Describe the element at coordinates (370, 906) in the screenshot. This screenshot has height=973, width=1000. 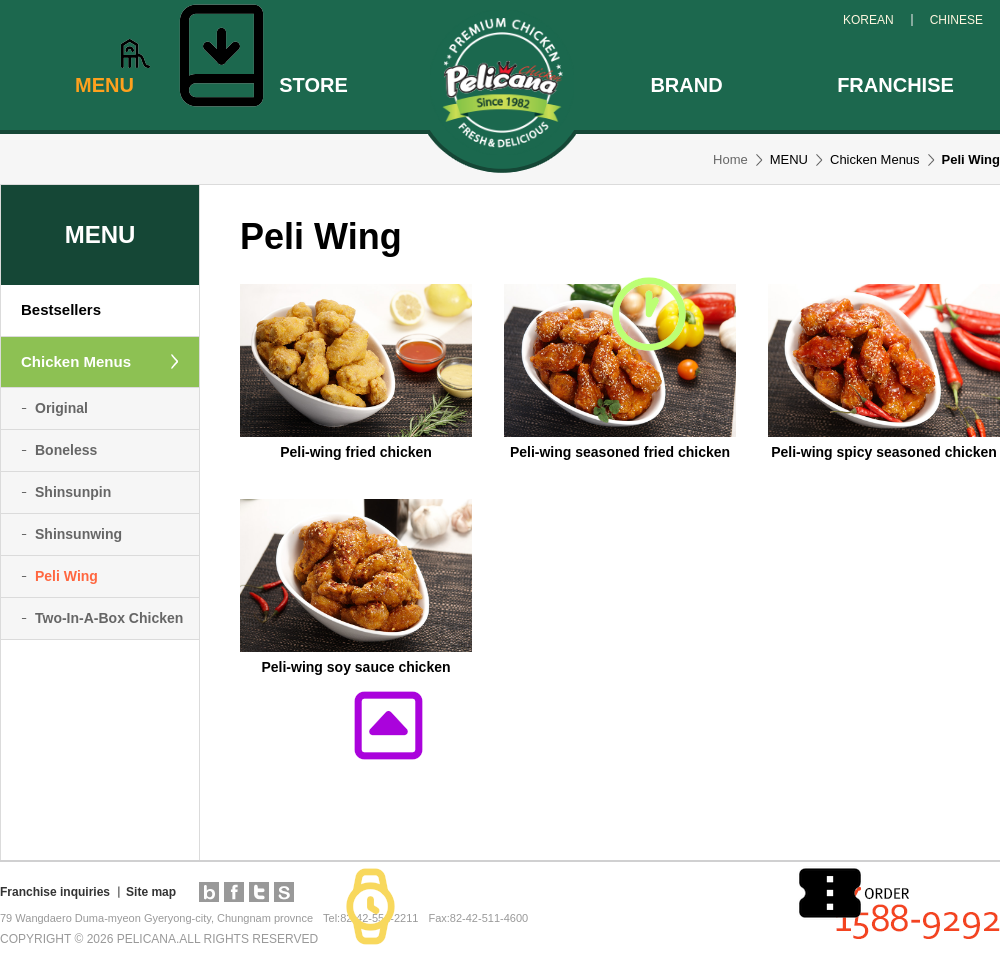
I see `view watch or wearable device settings` at that location.